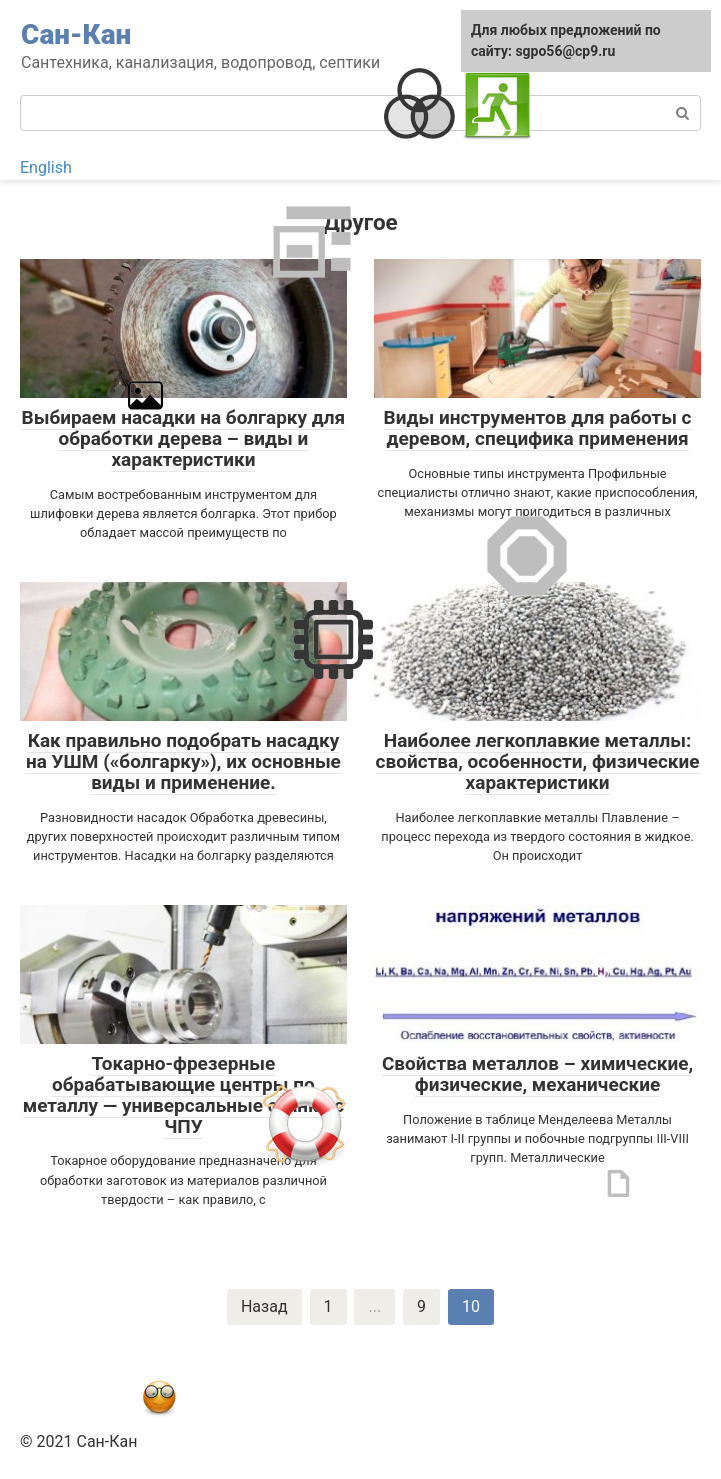  Describe the element at coordinates (318, 238) in the screenshot. I see `remove all items from the list` at that location.